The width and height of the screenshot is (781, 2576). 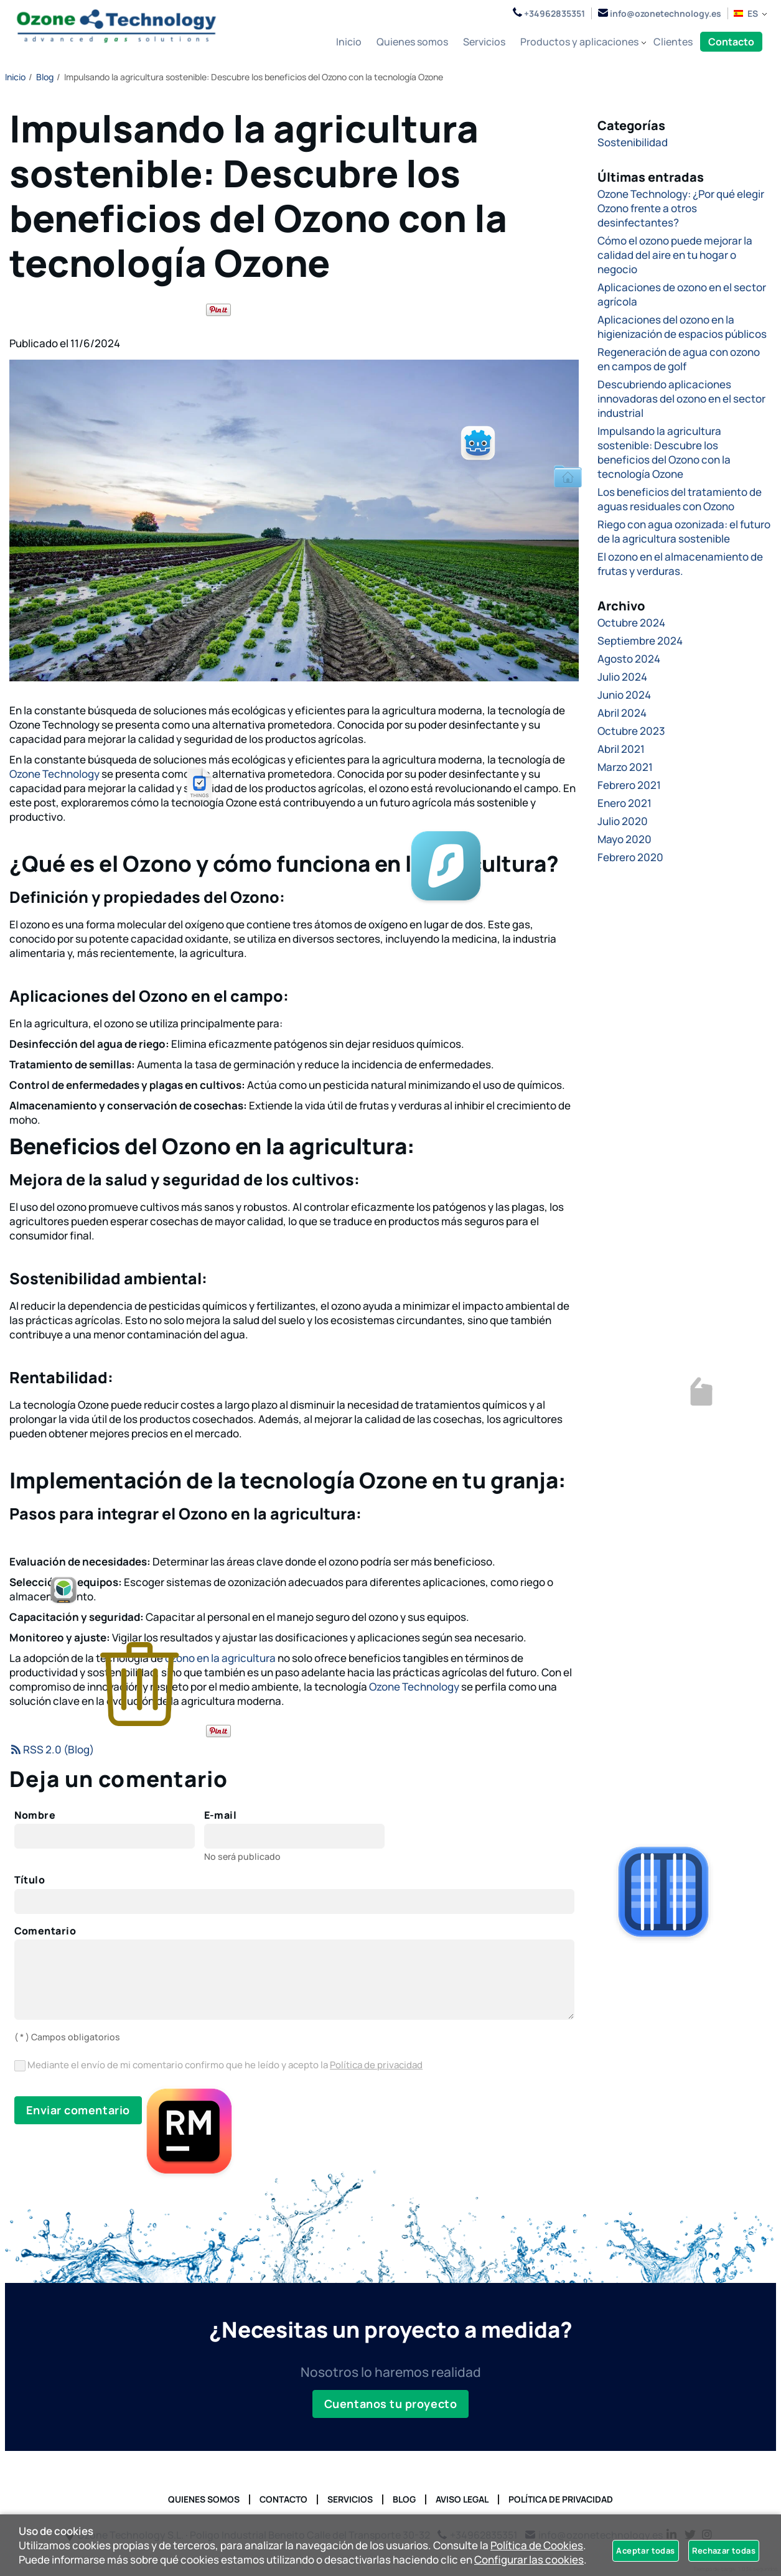 I want to click on open godot game engine, so click(x=478, y=443).